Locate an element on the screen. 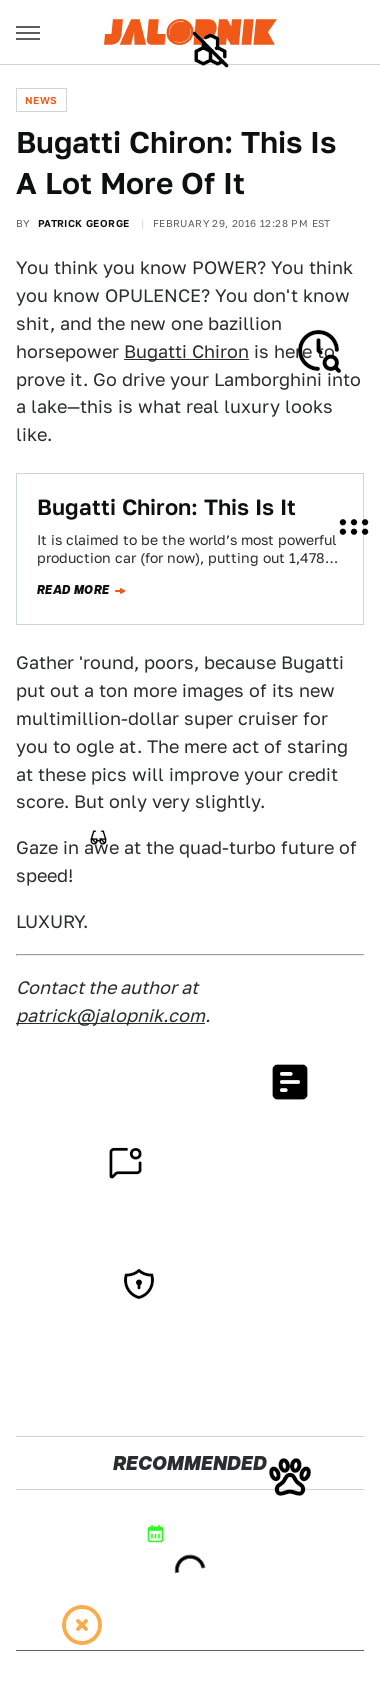  close or dismiss a dialog is located at coordinates (82, 1625).